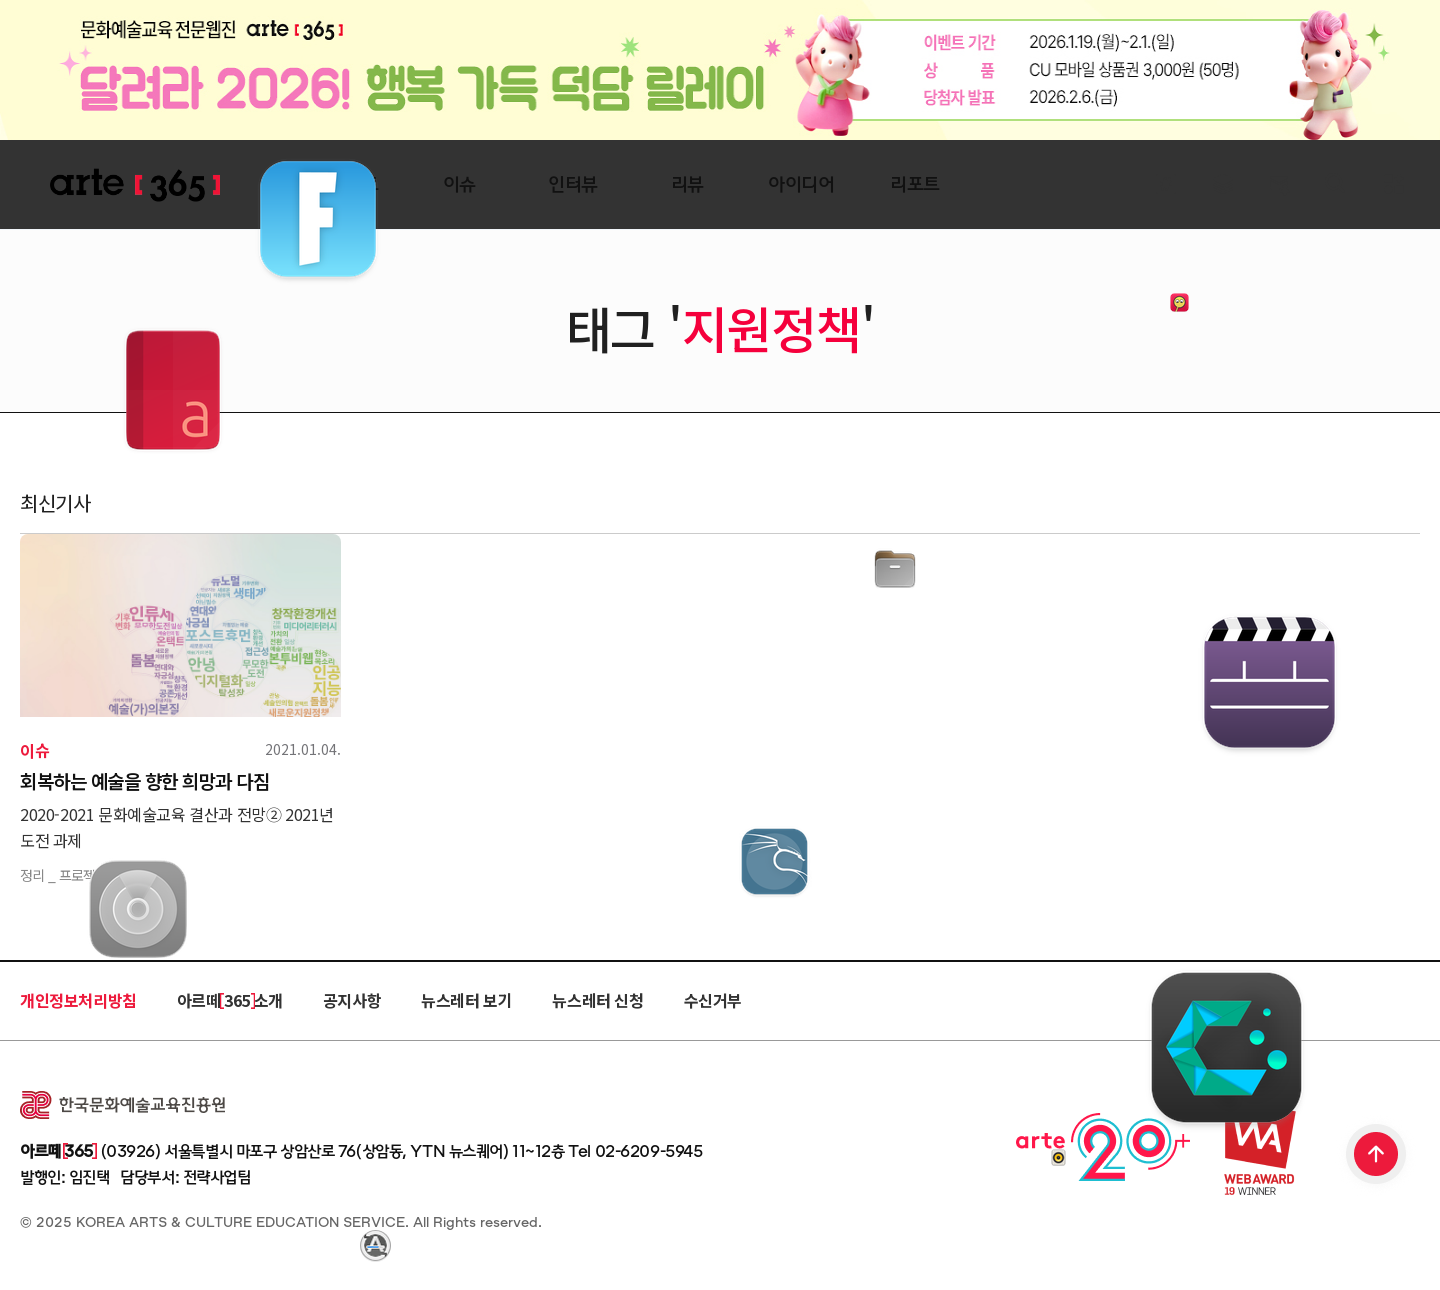  Describe the element at coordinates (318, 219) in the screenshot. I see `launch Fortnite game` at that location.